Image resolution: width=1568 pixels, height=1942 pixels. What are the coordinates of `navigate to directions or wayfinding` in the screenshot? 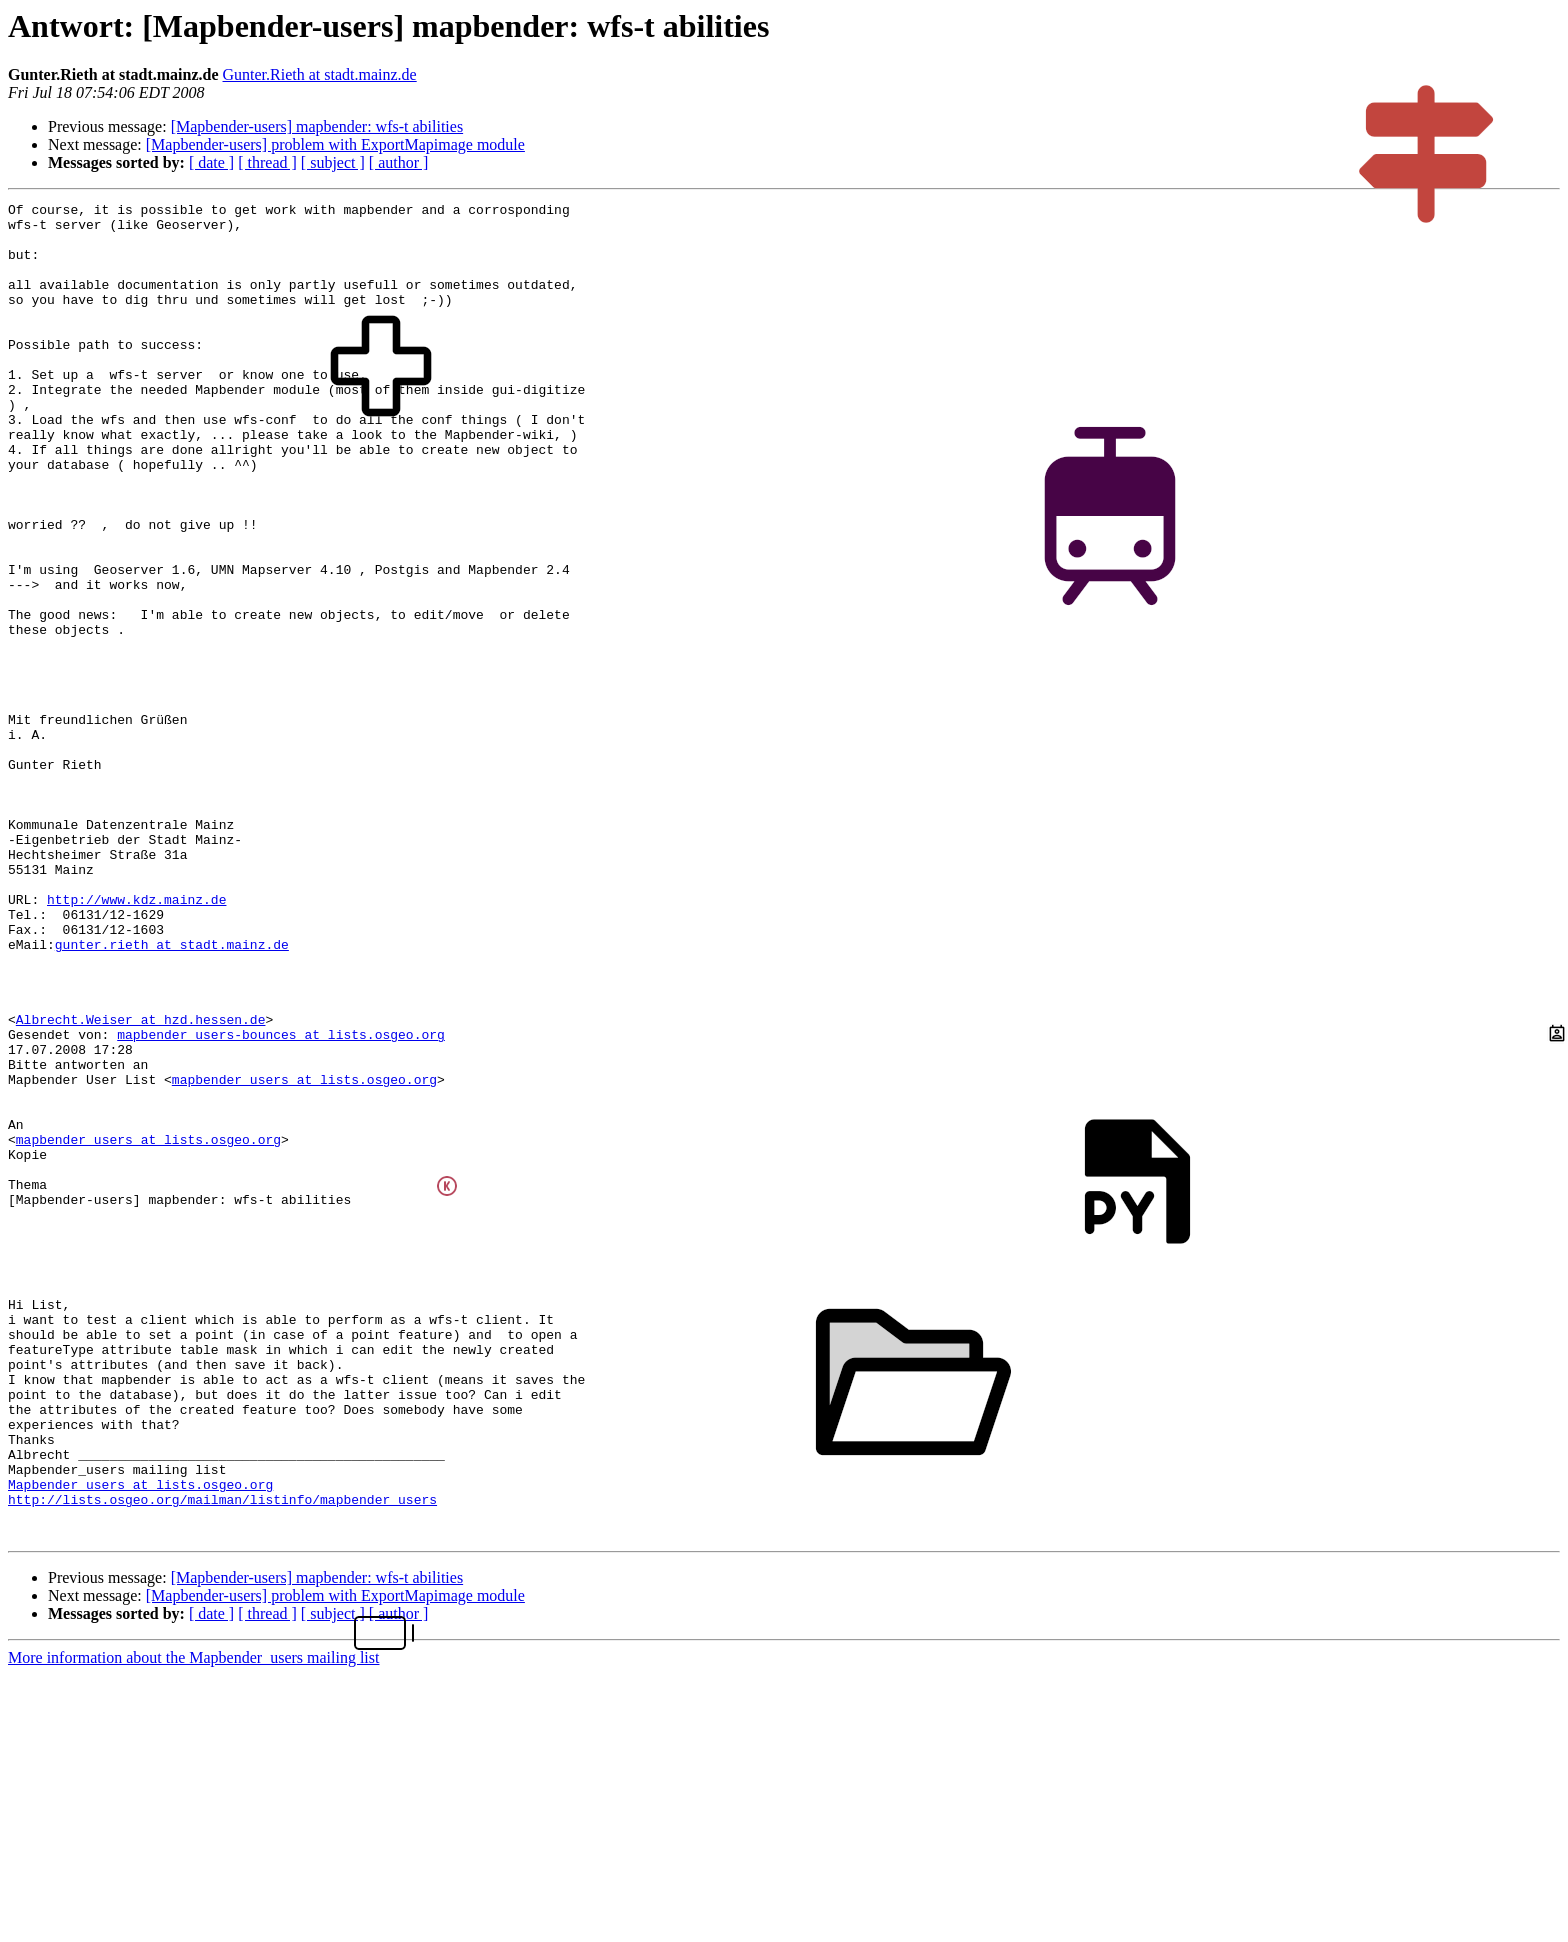 It's located at (1426, 154).